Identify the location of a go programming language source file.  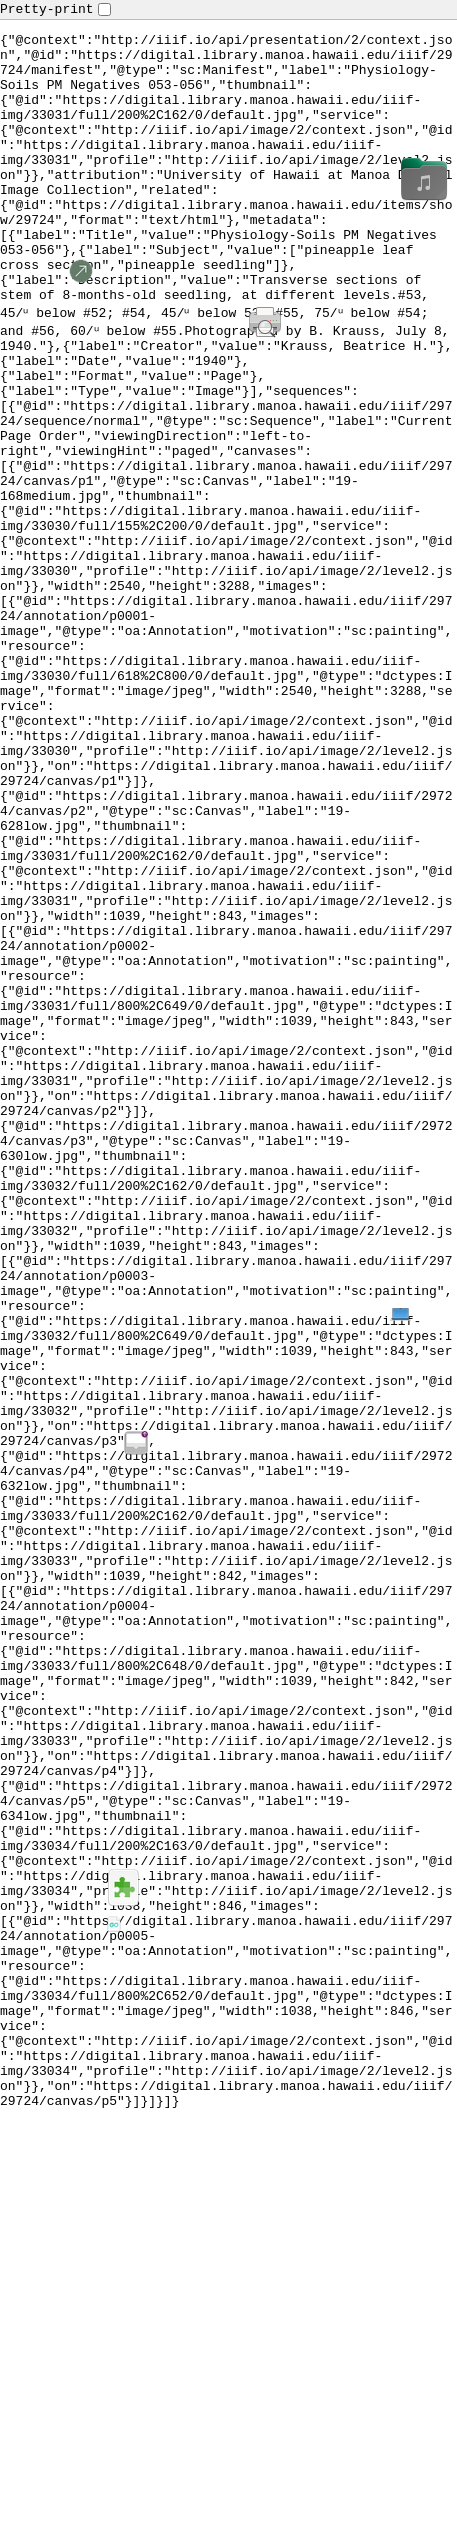
(114, 1924).